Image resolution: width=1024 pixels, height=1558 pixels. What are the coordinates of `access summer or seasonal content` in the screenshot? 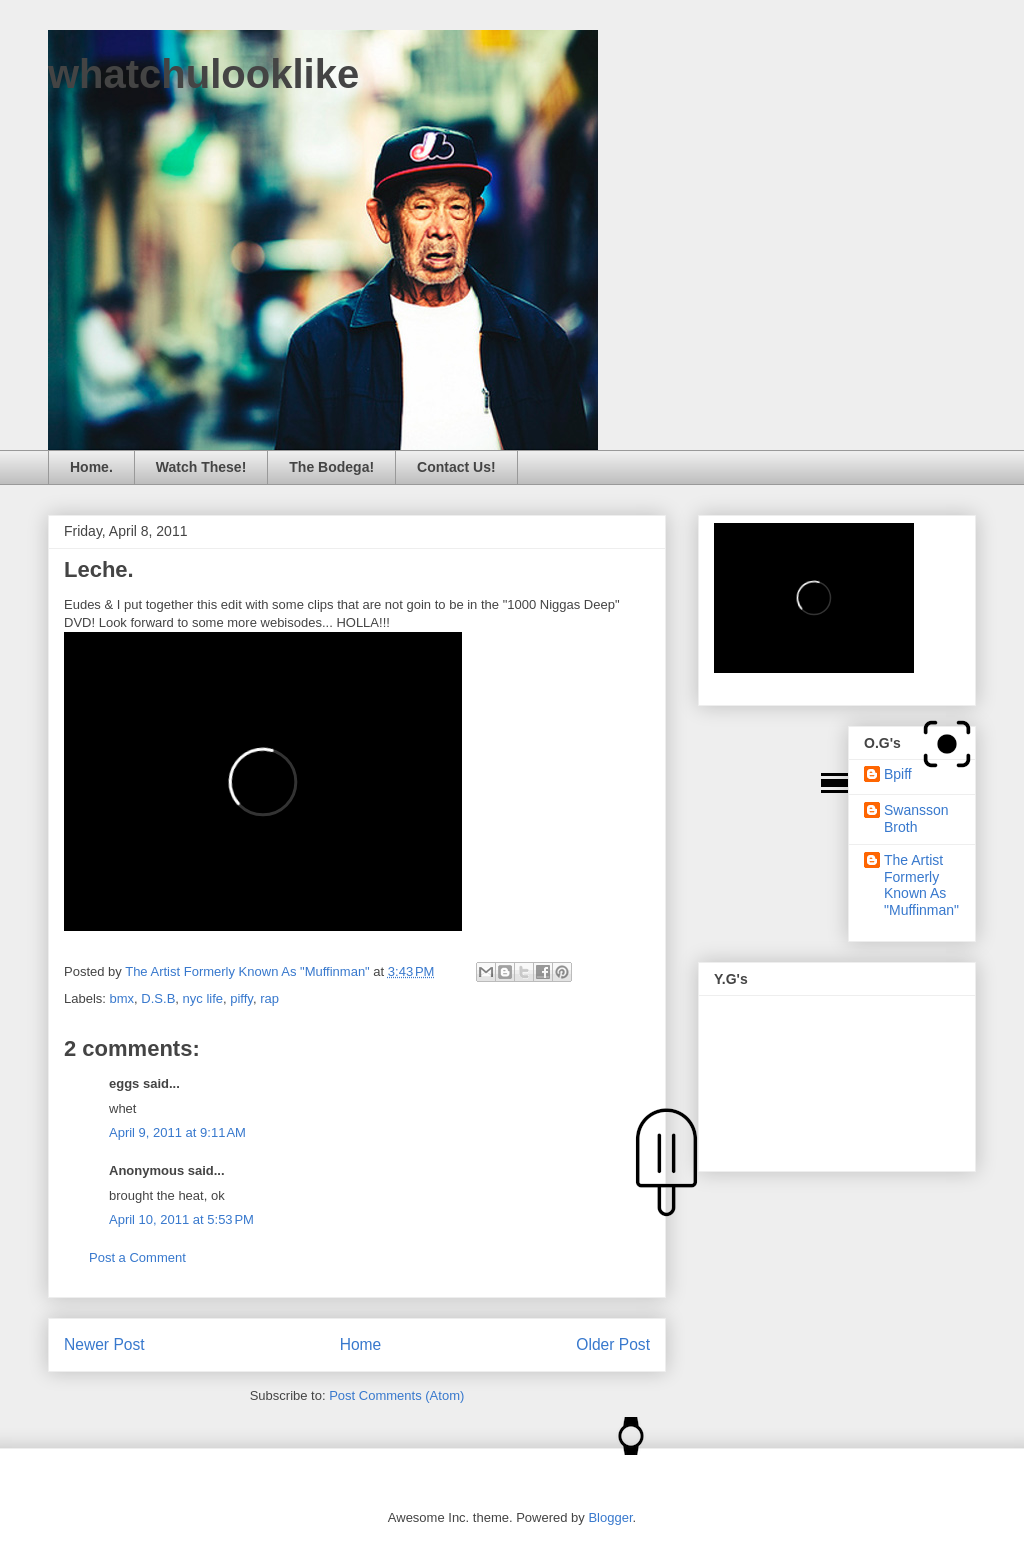 It's located at (666, 1160).